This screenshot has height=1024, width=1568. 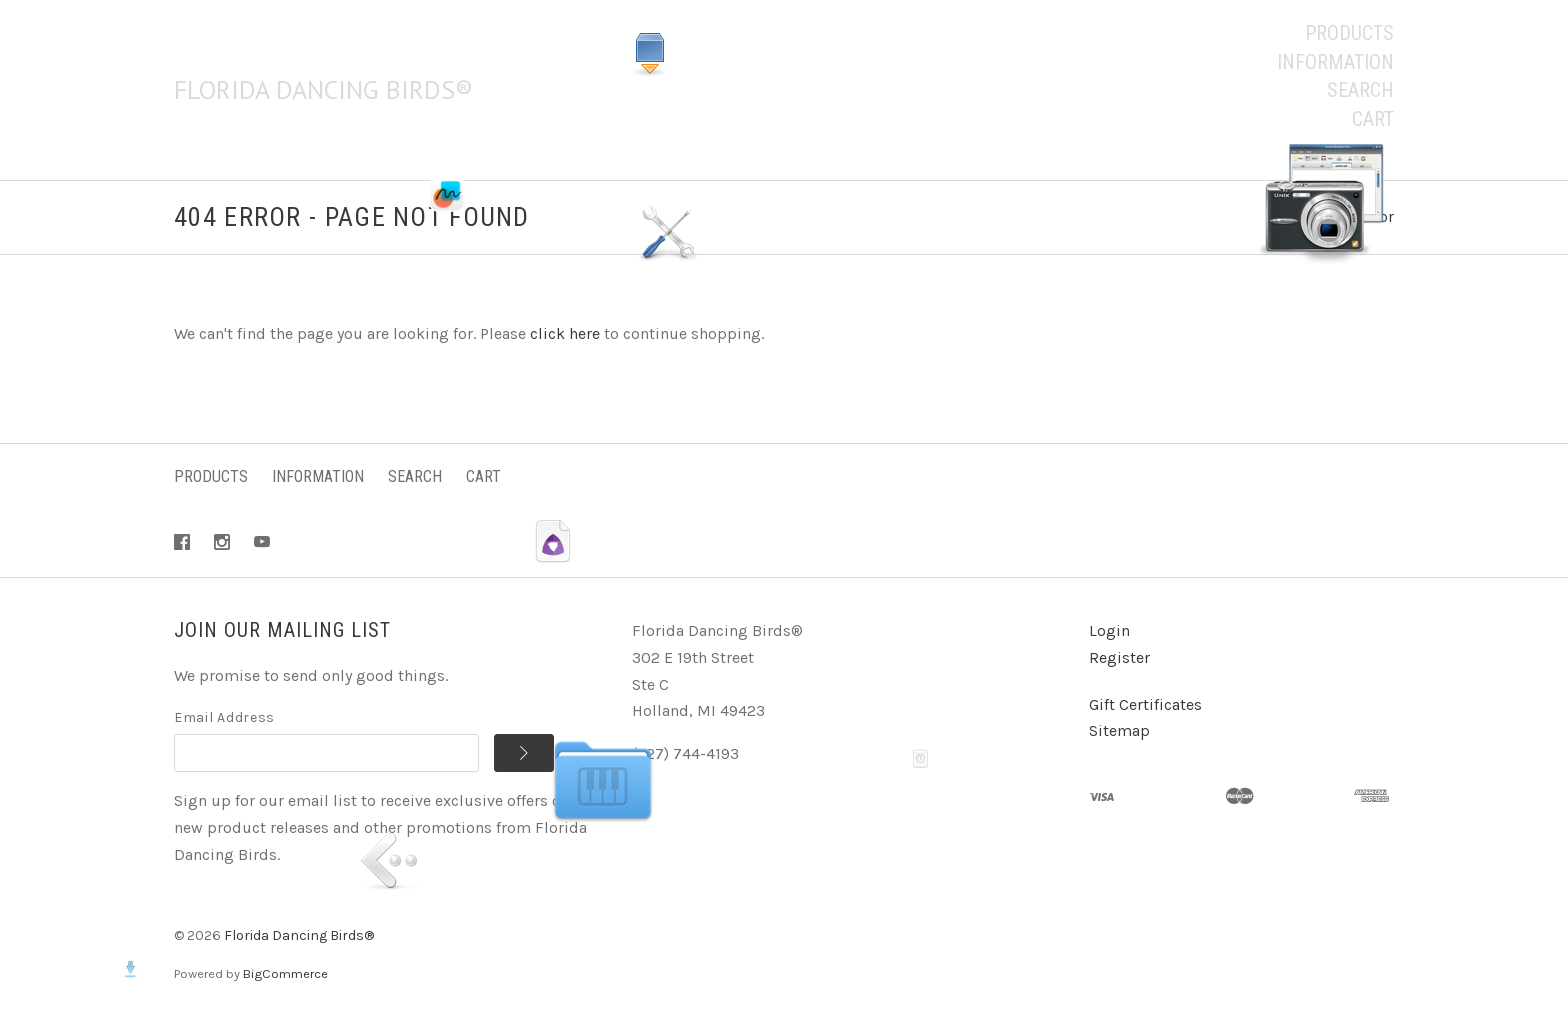 I want to click on go back to the previous screen, so click(x=389, y=860).